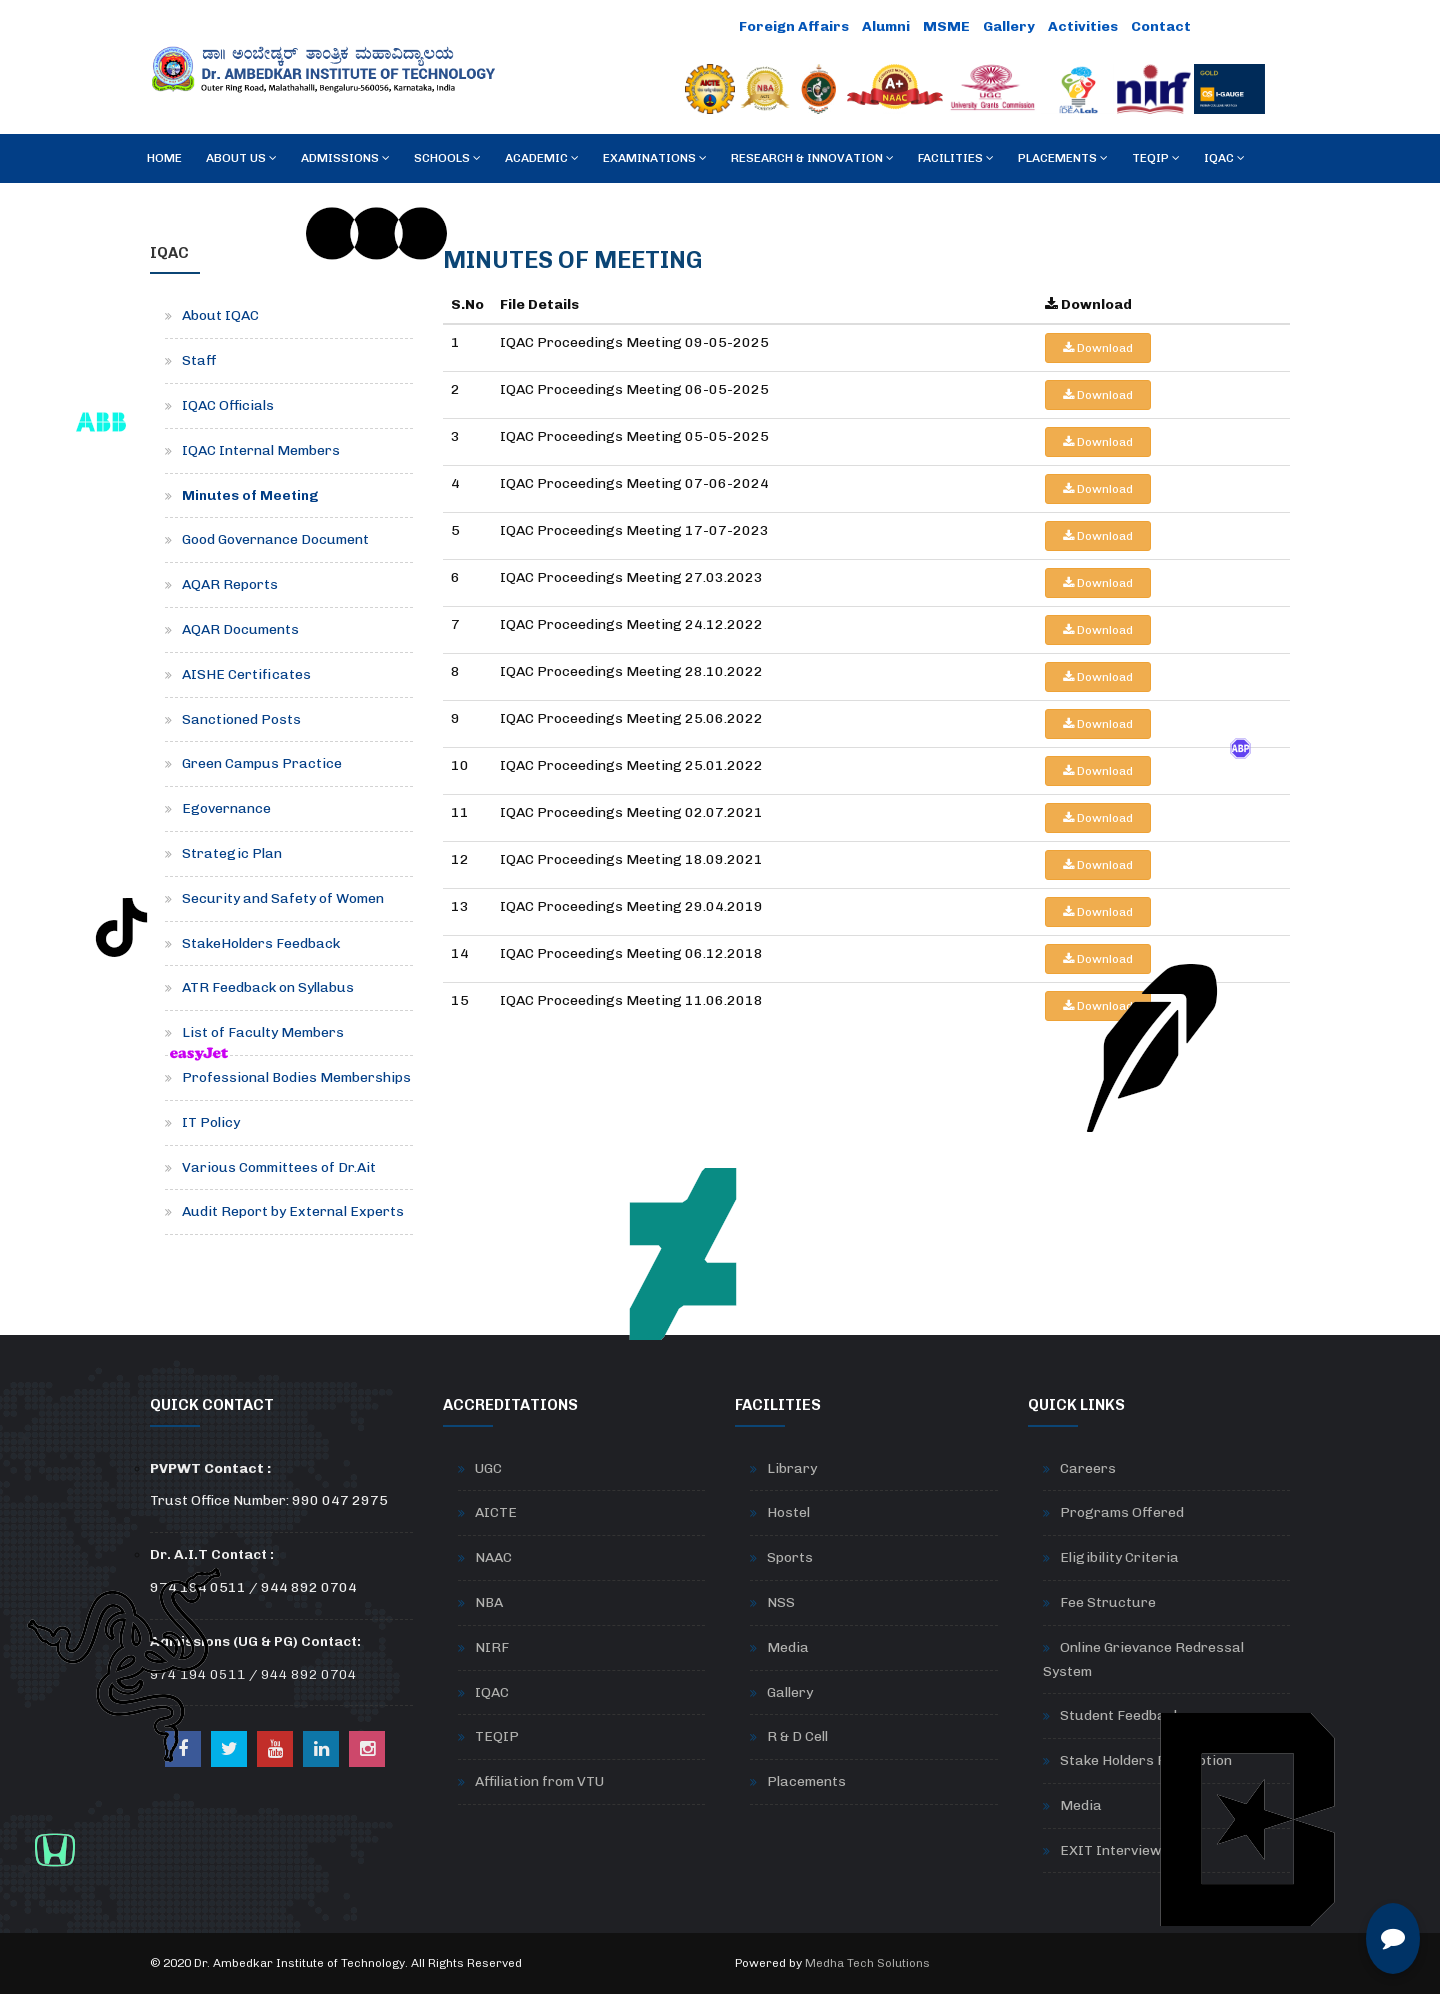 The image size is (1440, 1994). Describe the element at coordinates (376, 235) in the screenshot. I see `open letterboxd app` at that location.